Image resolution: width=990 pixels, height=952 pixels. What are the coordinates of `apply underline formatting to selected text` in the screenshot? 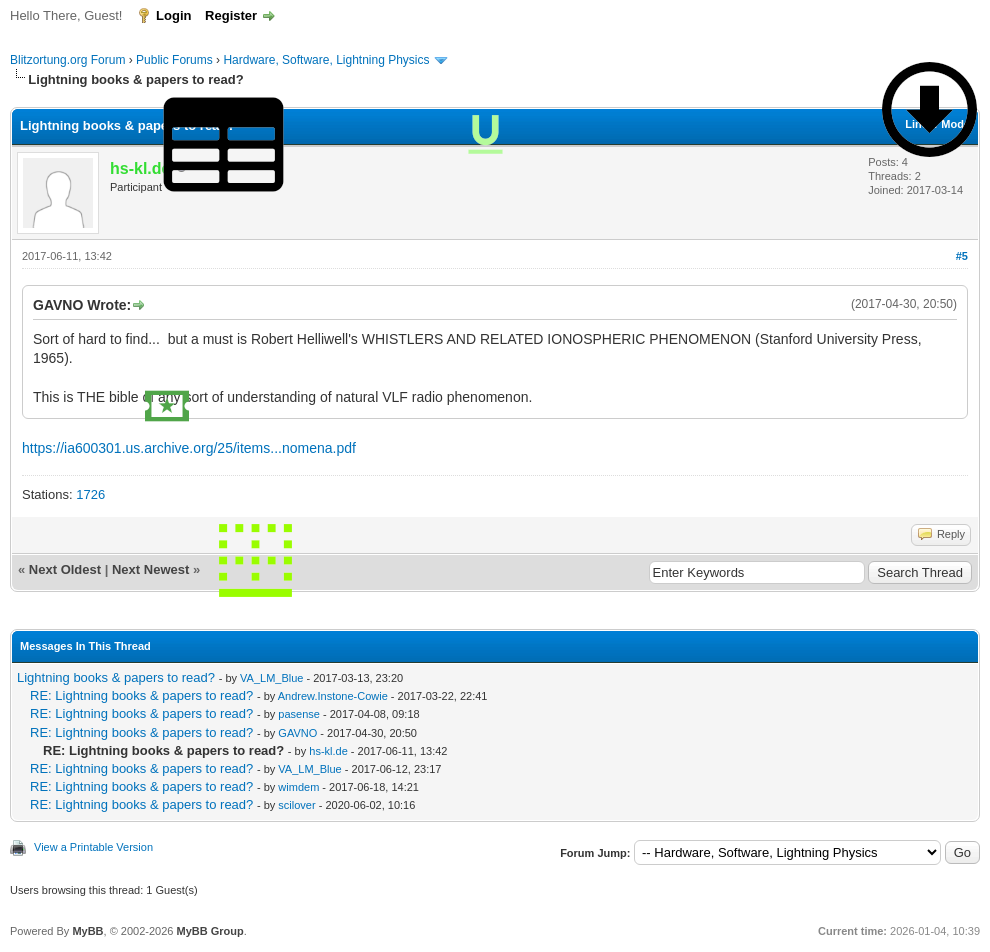 It's located at (485, 134).